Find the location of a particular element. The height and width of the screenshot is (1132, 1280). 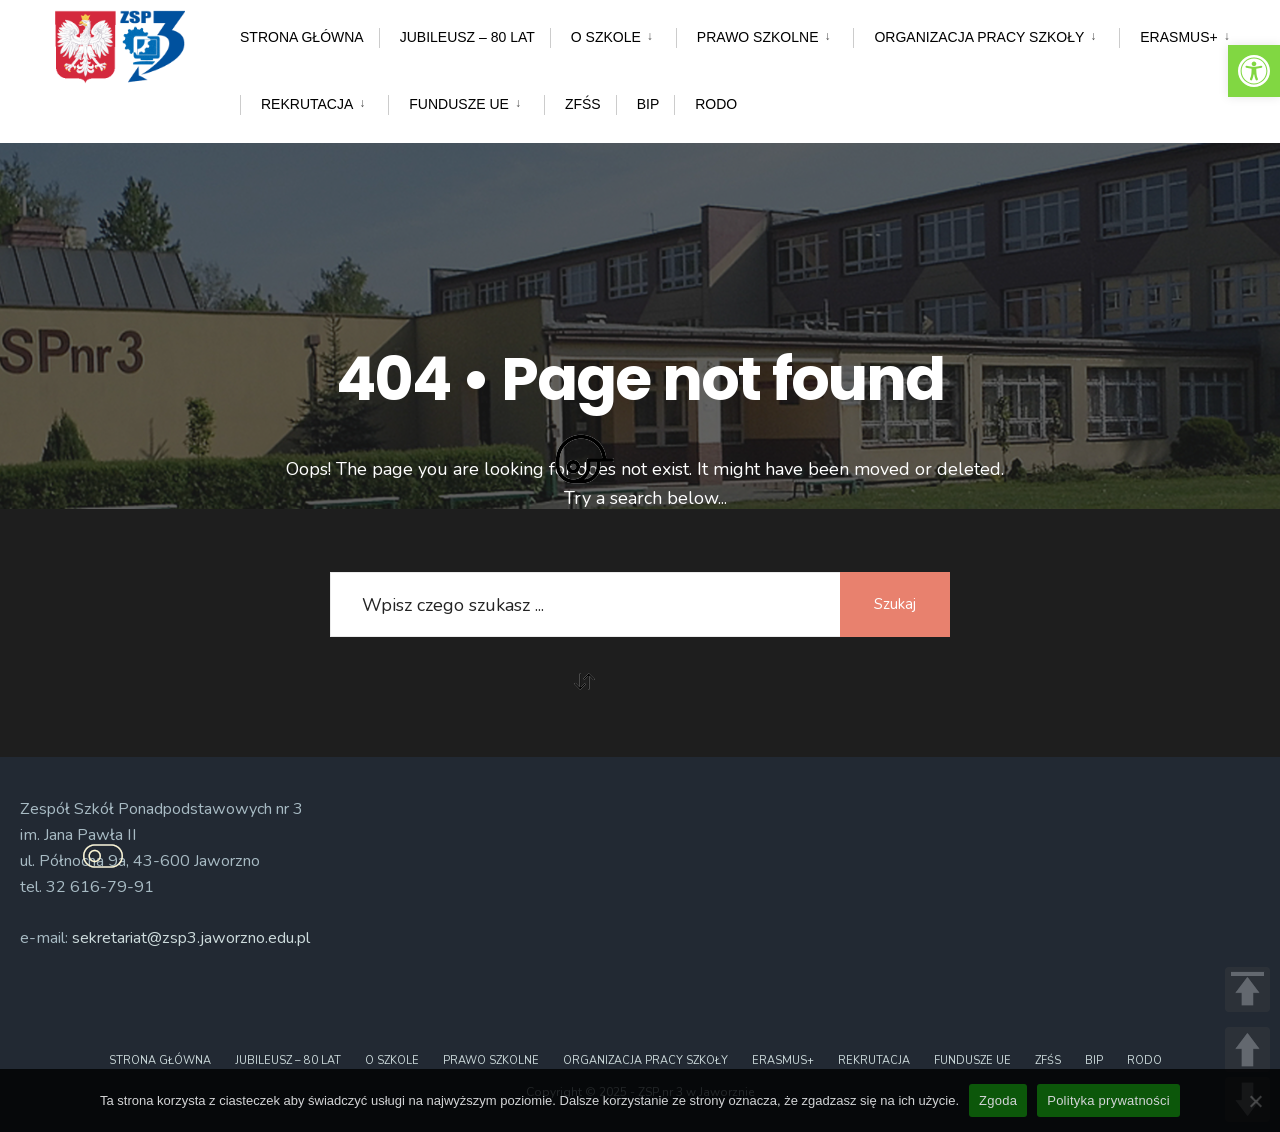

view baseball or sports equipment is located at coordinates (583, 460).